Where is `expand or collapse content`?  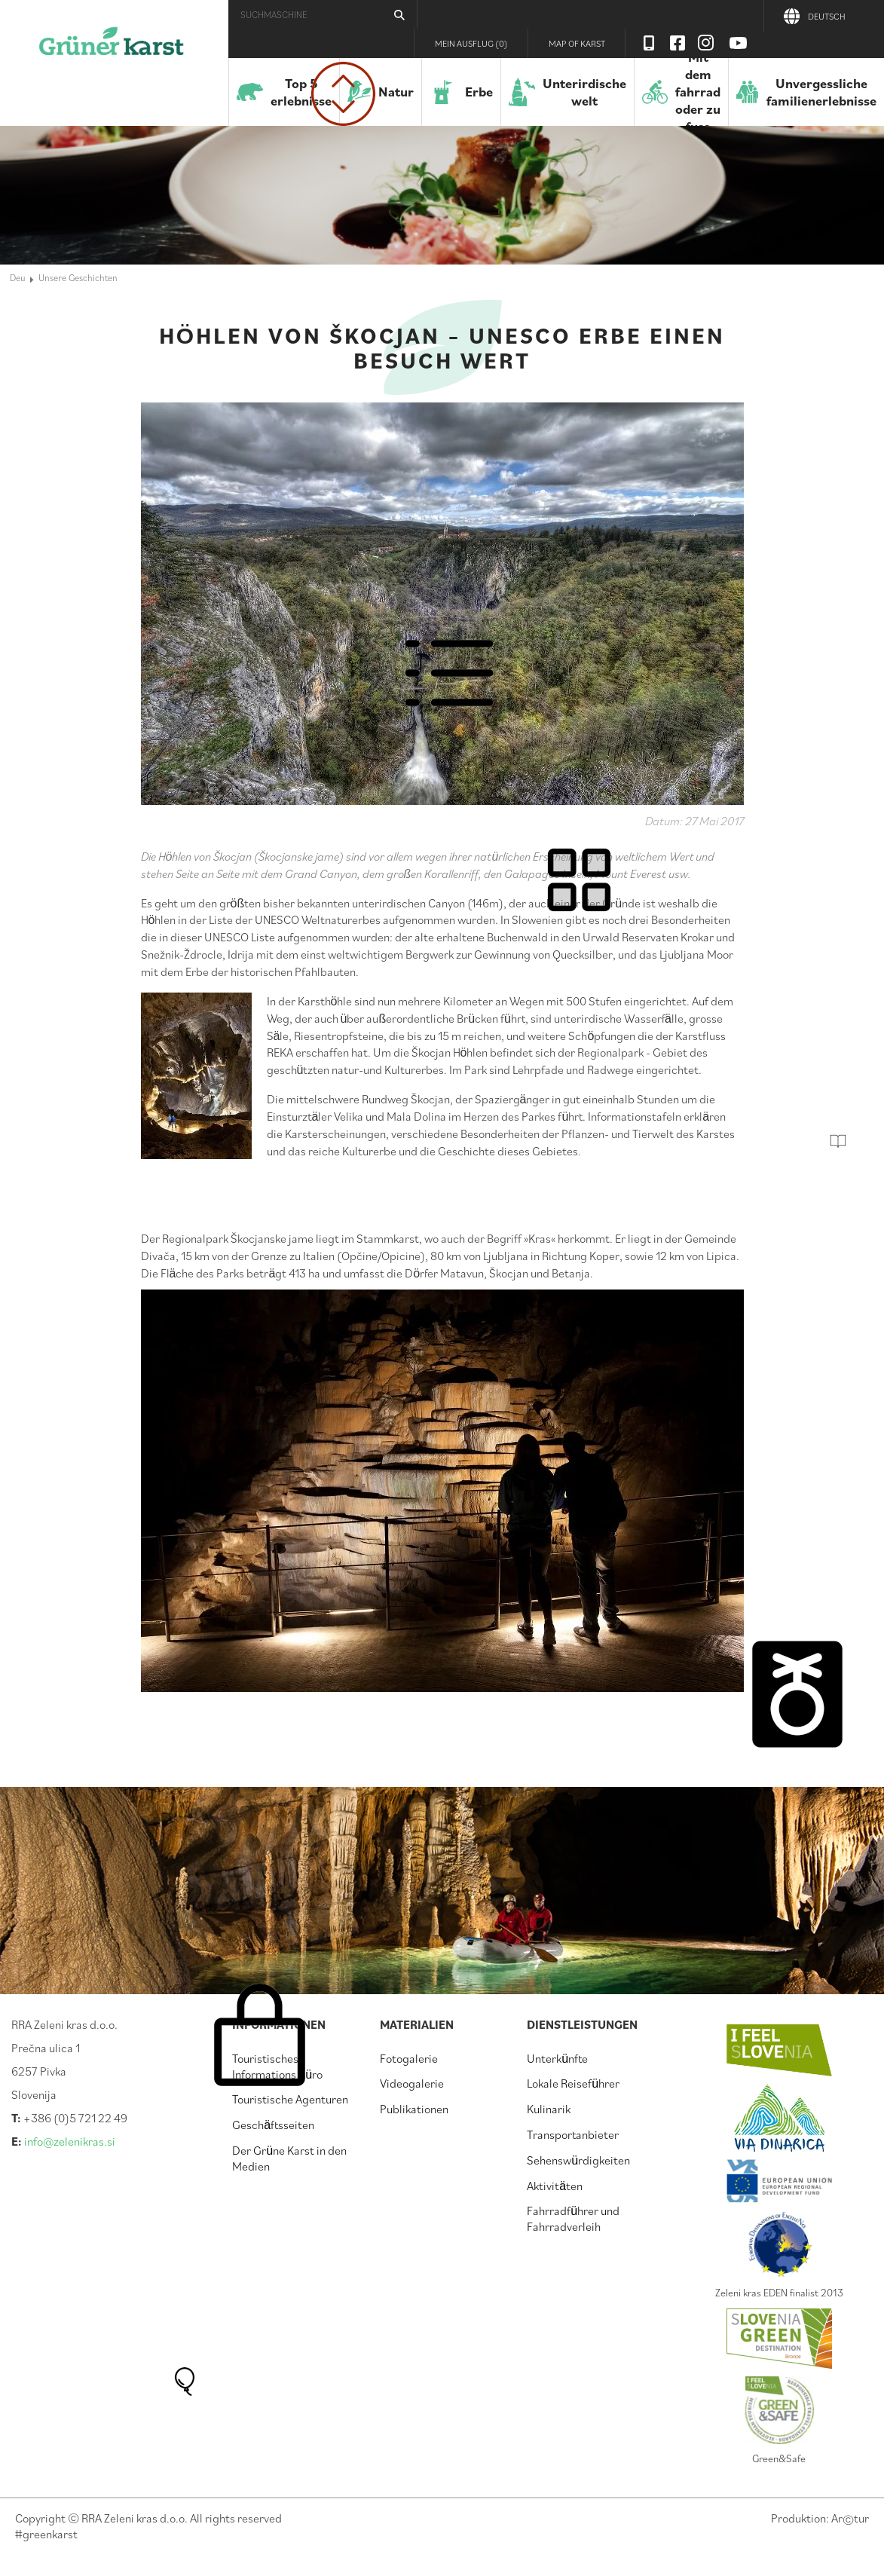 expand or collapse content is located at coordinates (343, 93).